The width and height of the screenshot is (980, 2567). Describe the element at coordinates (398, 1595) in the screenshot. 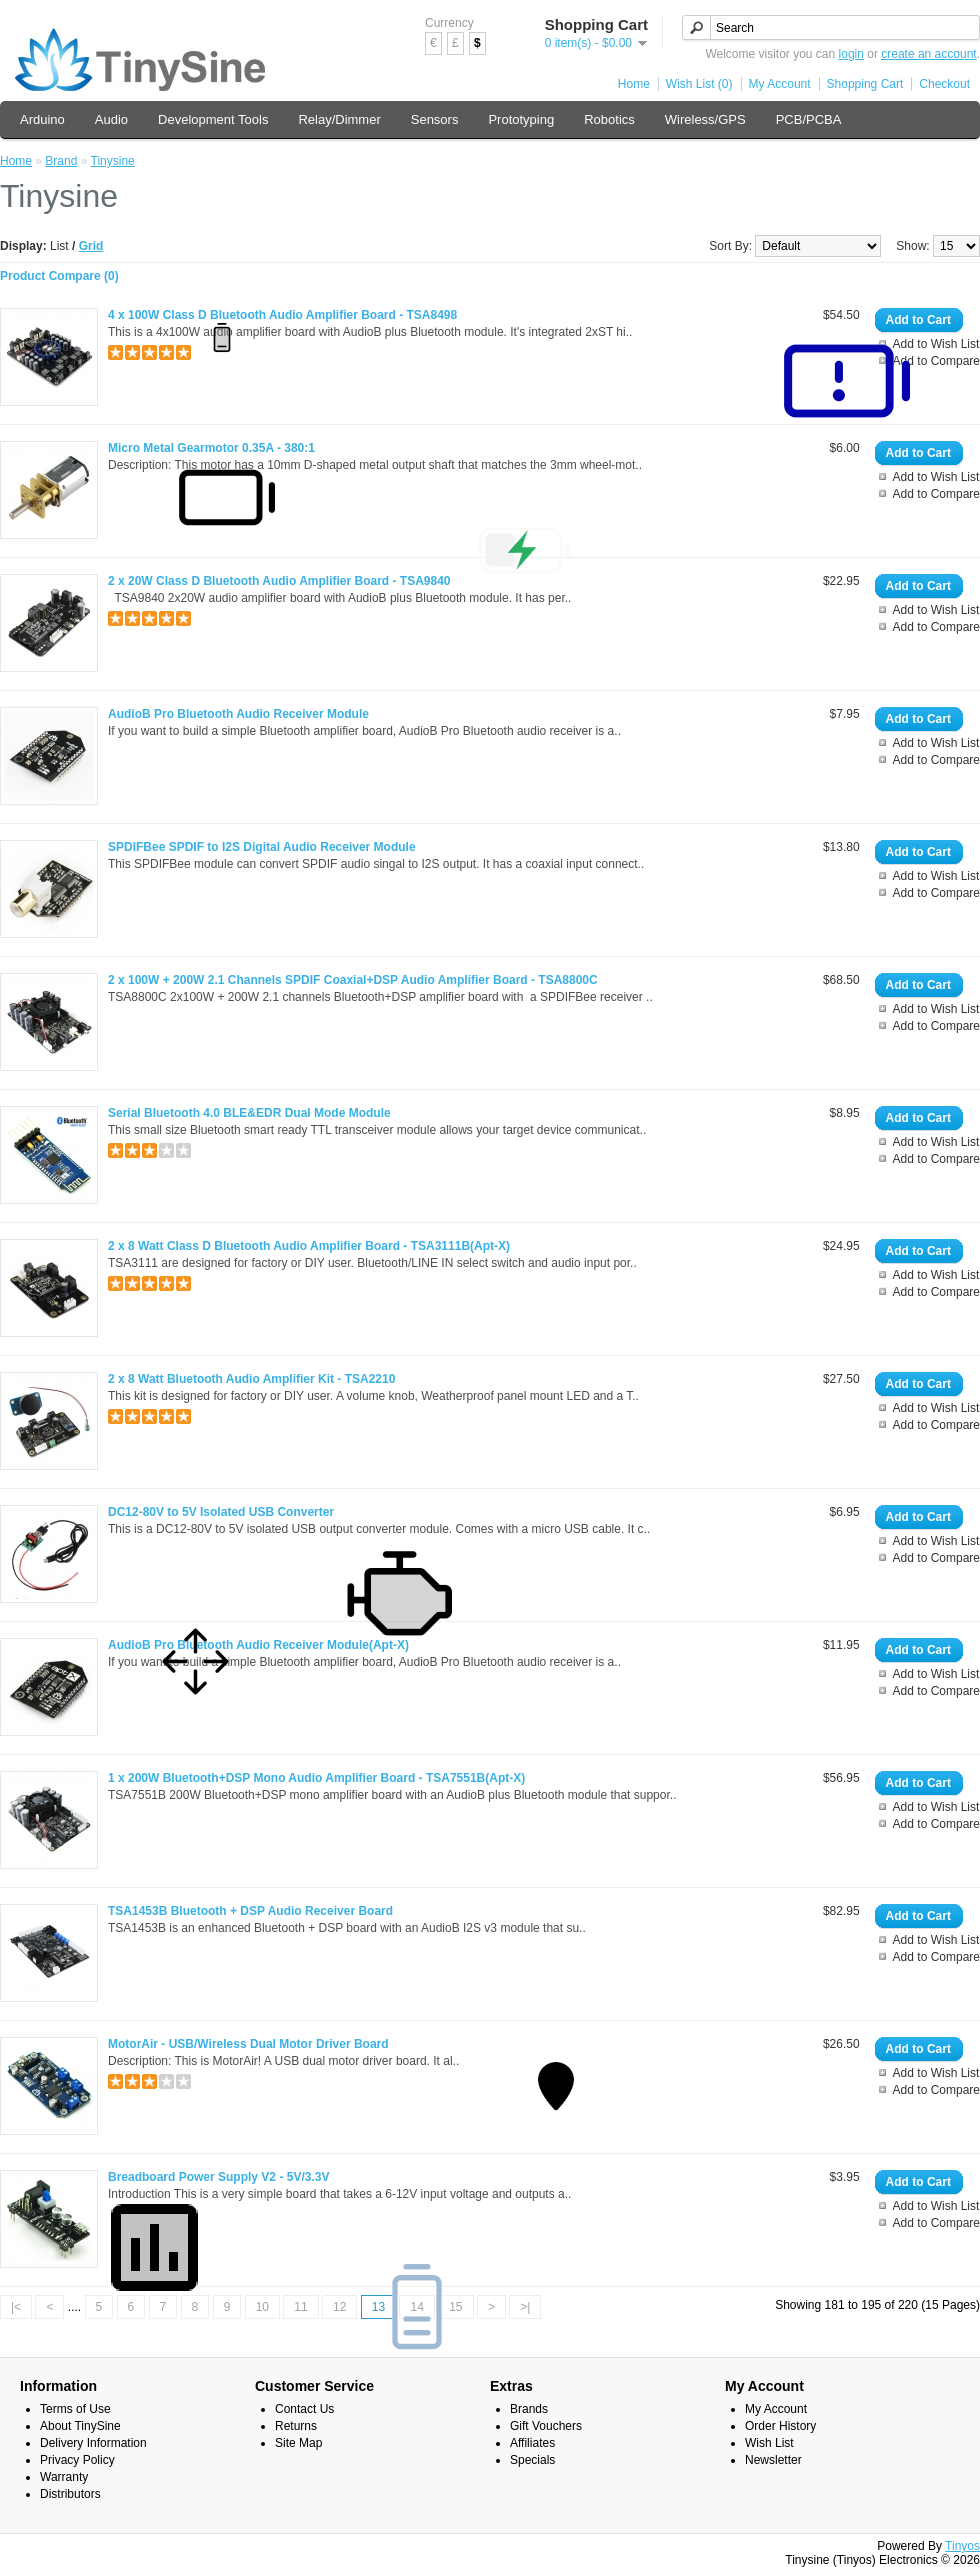

I see `view engine or vehicle diagnostics` at that location.